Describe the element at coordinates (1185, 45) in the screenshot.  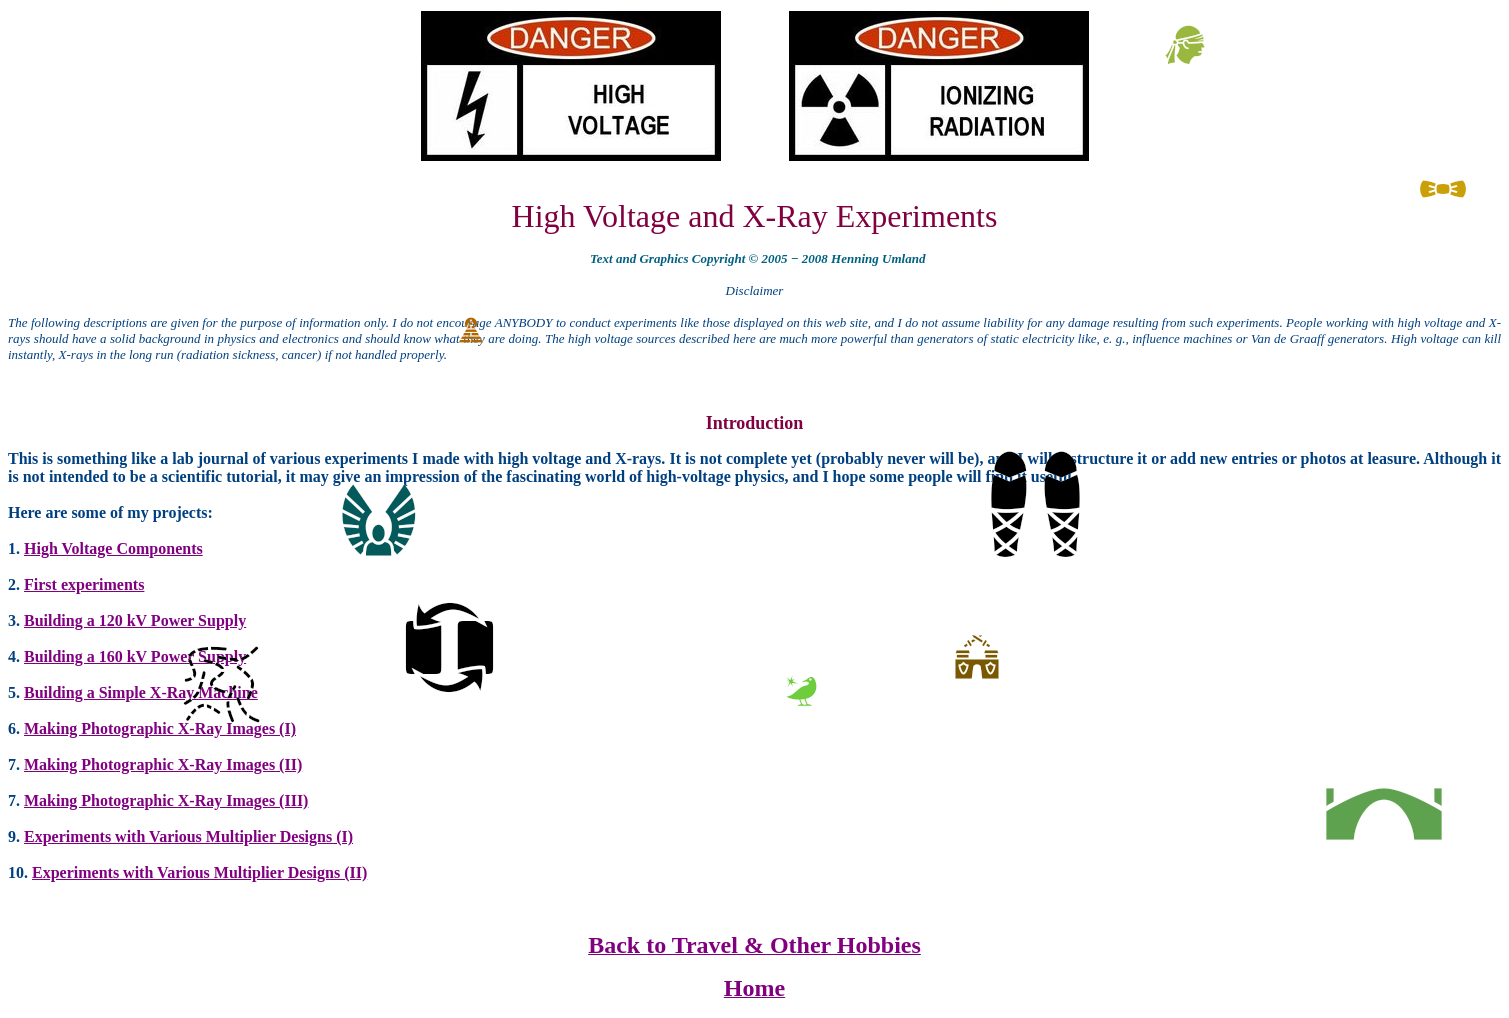
I see `toggle hidden or spoiler content` at that location.